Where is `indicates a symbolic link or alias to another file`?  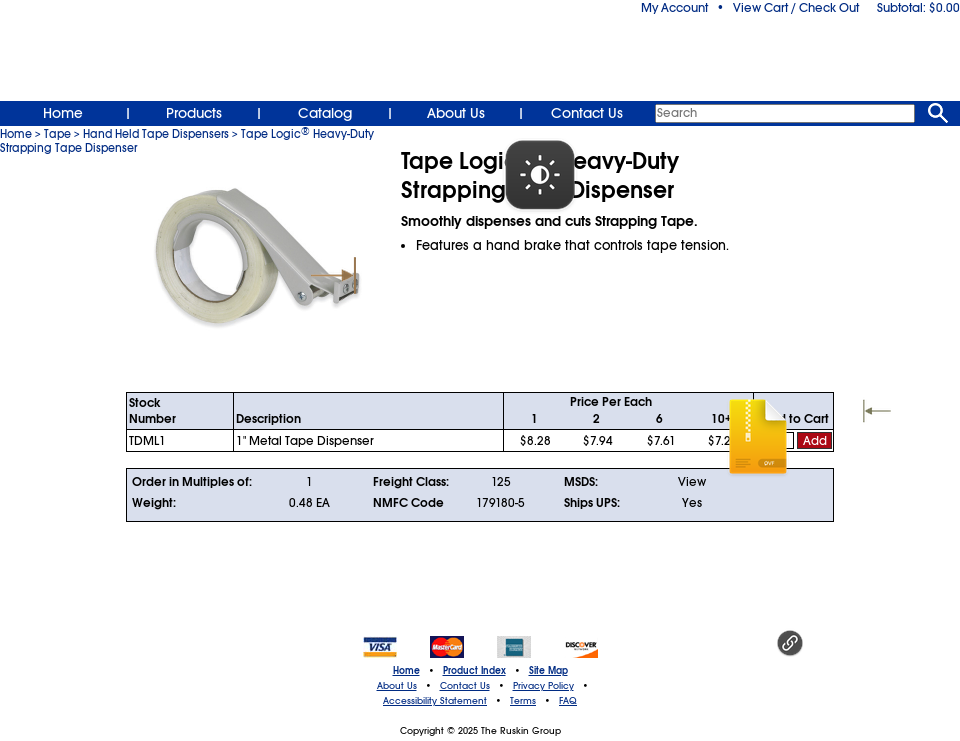
indicates a symbolic link or alias to another file is located at coordinates (790, 643).